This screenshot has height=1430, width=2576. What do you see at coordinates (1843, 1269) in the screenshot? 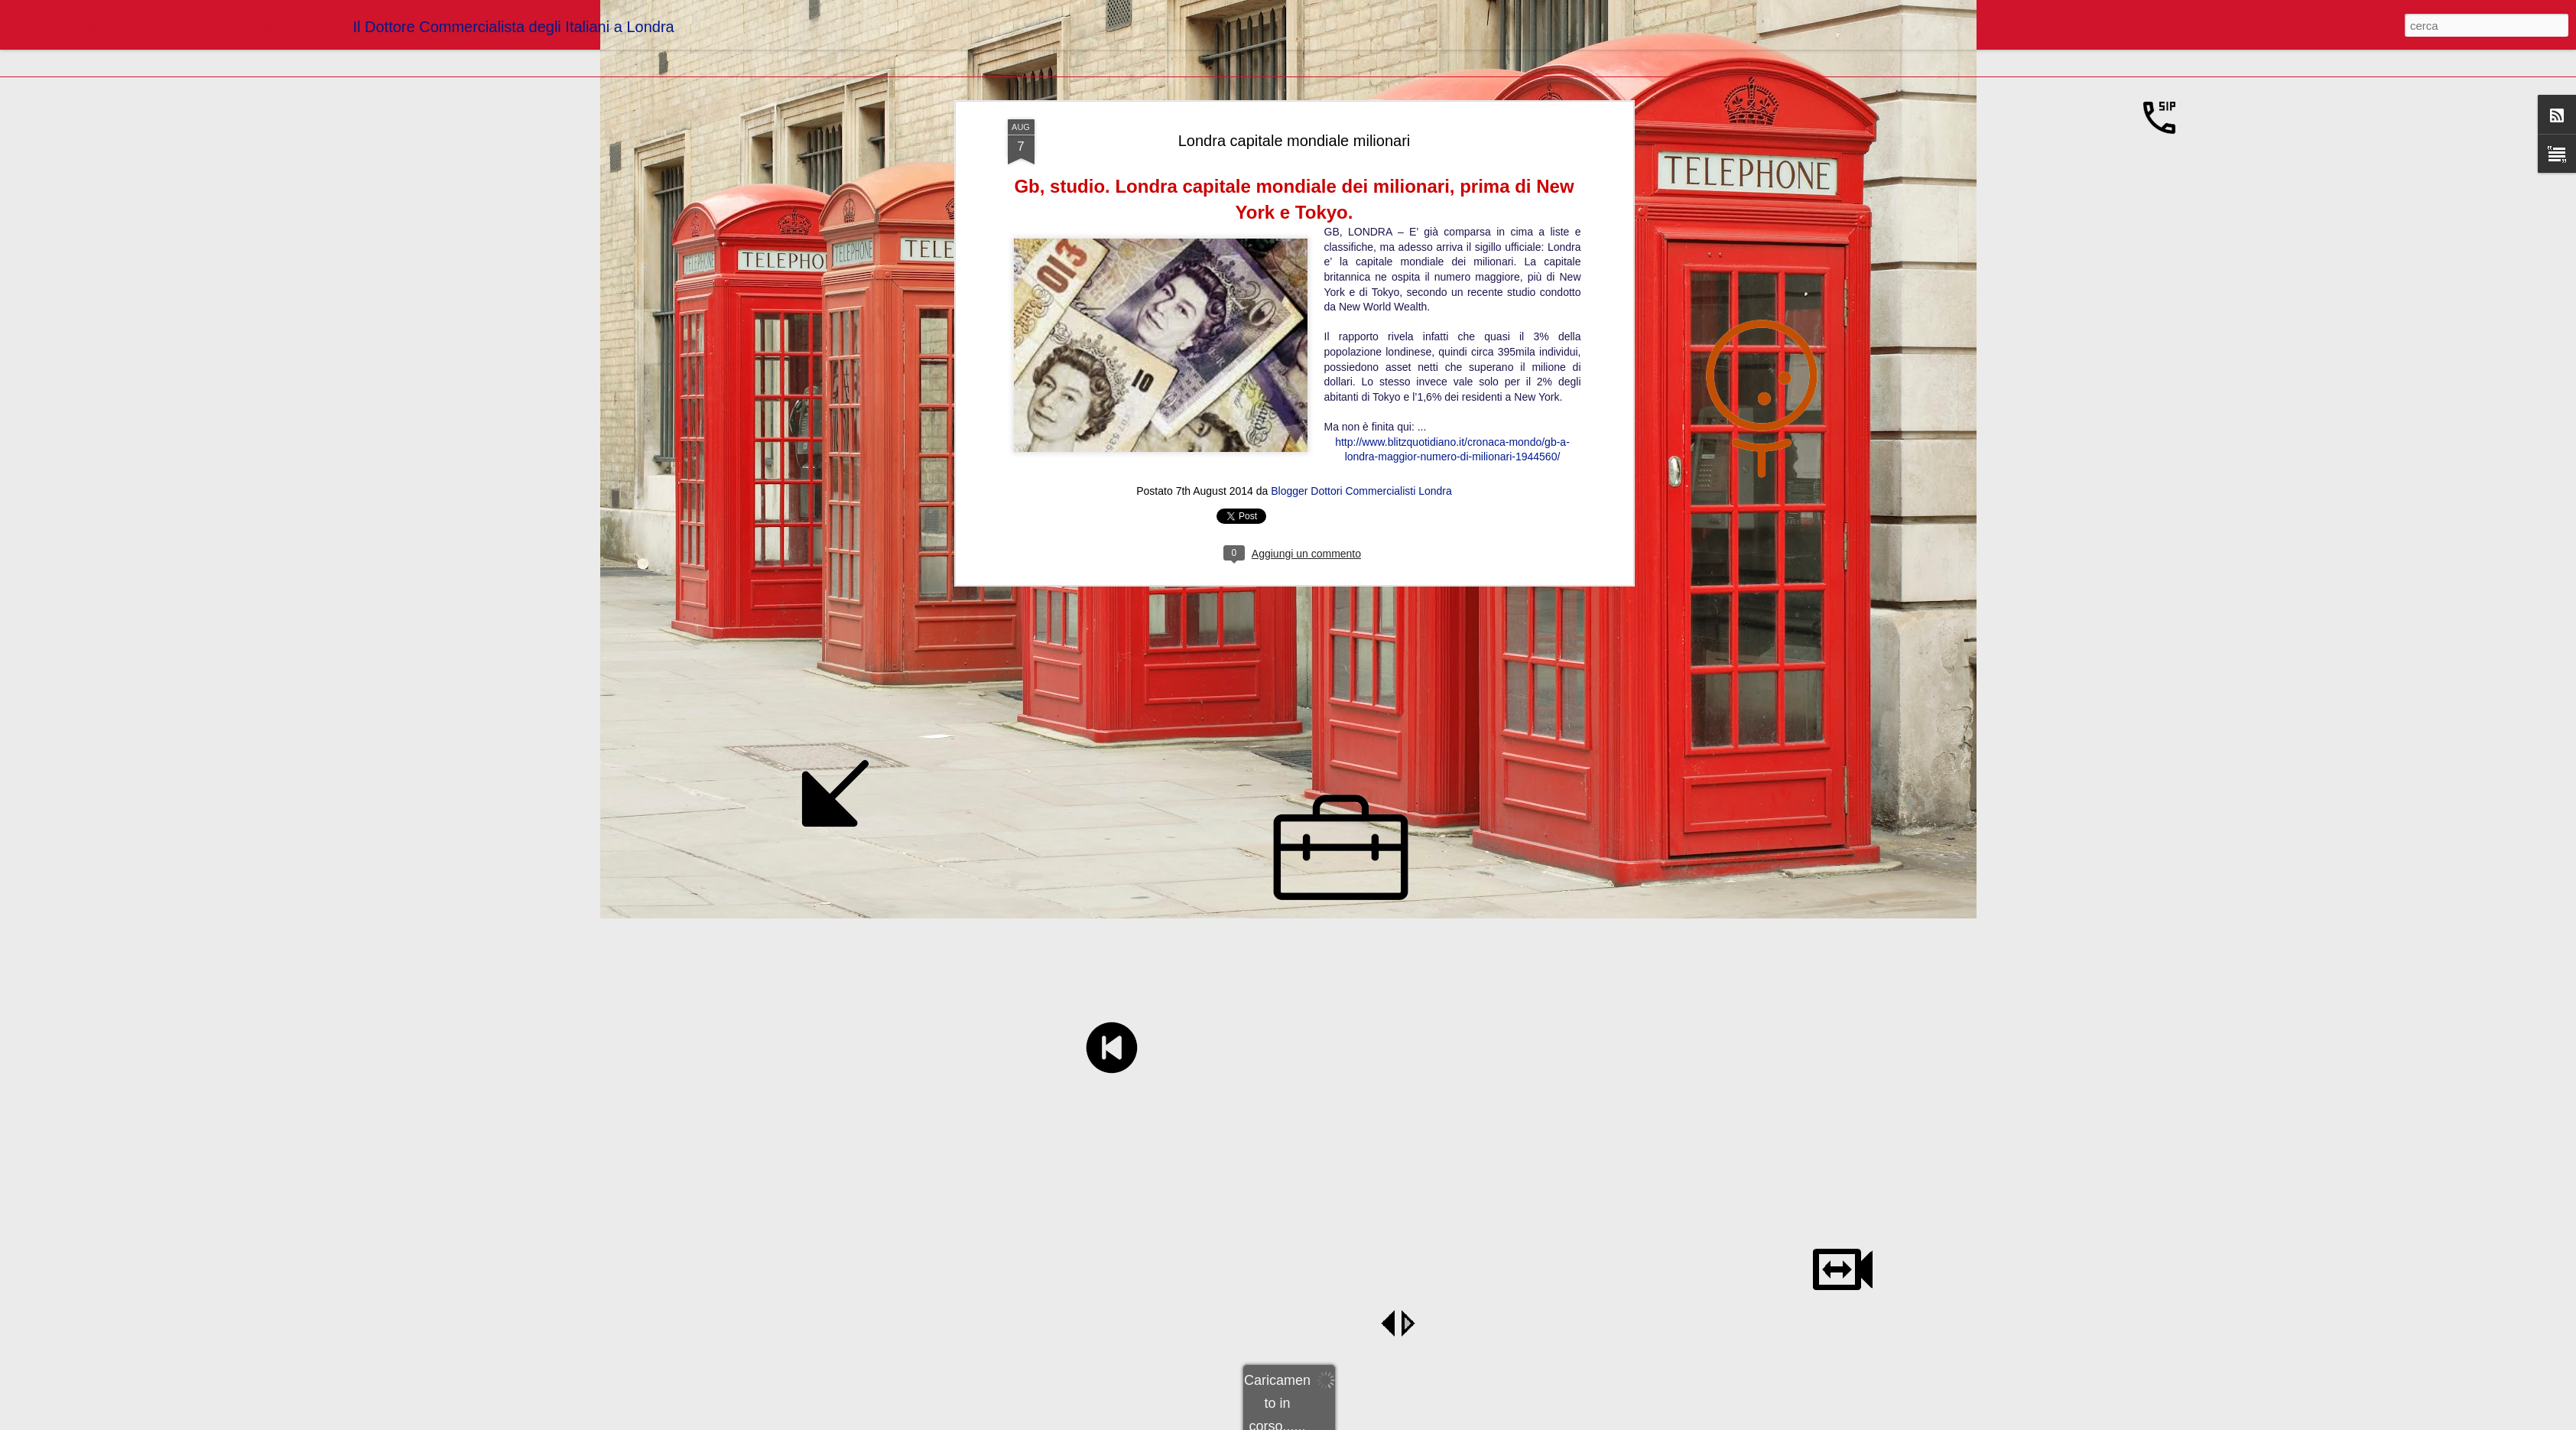
I see `switch between front and rear camera during video` at bounding box center [1843, 1269].